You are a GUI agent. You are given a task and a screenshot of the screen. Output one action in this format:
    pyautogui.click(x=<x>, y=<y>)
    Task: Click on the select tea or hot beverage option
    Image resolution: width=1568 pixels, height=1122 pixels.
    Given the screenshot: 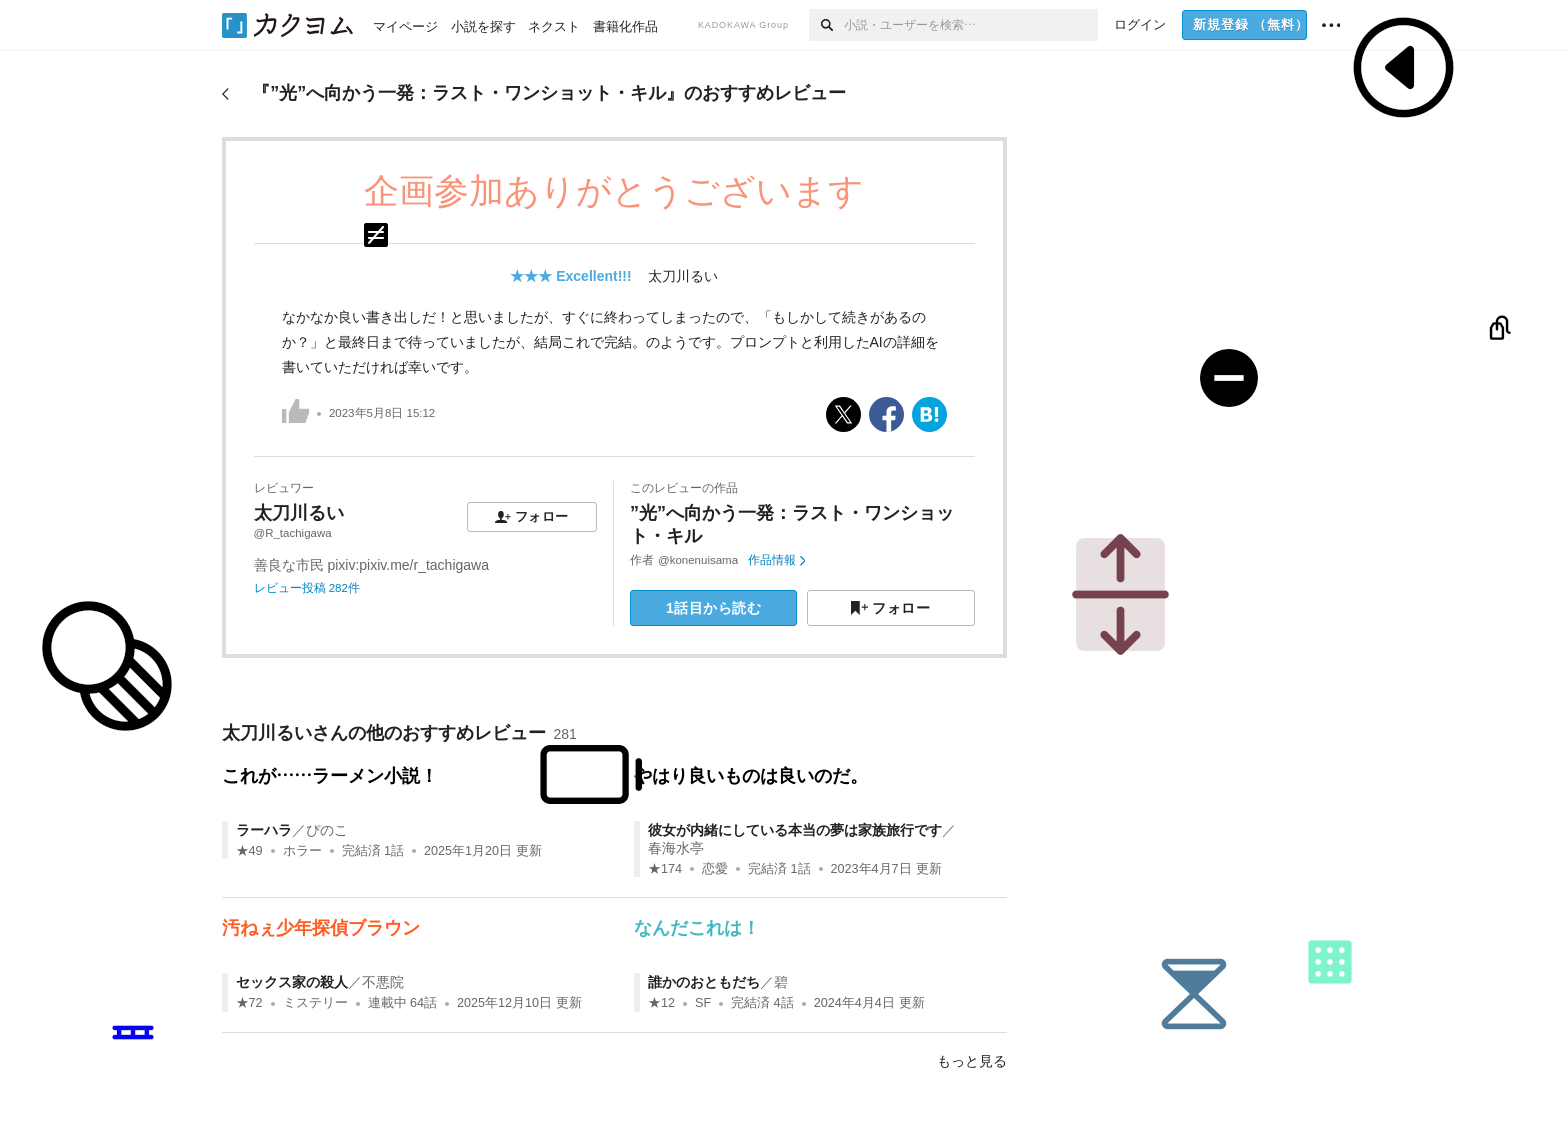 What is the action you would take?
    pyautogui.click(x=1499, y=328)
    